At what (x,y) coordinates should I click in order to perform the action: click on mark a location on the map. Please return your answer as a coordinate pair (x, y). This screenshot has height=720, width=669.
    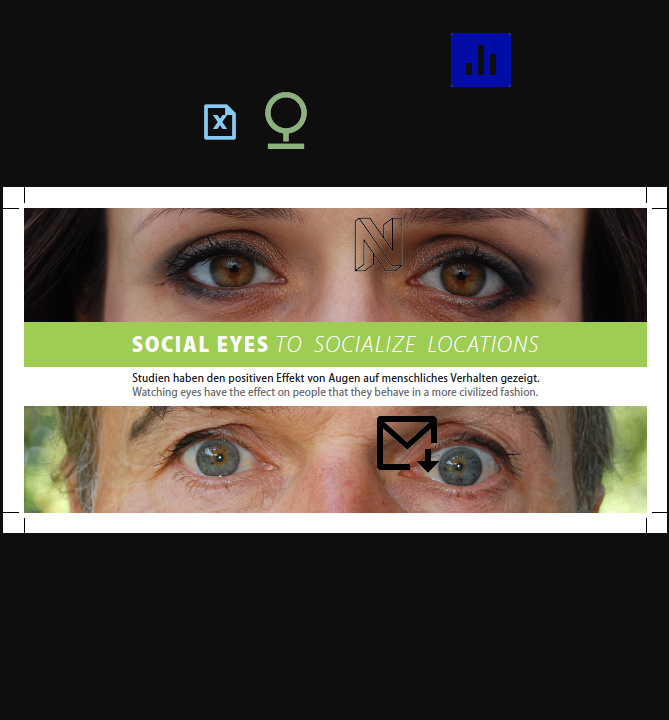
    Looking at the image, I should click on (286, 118).